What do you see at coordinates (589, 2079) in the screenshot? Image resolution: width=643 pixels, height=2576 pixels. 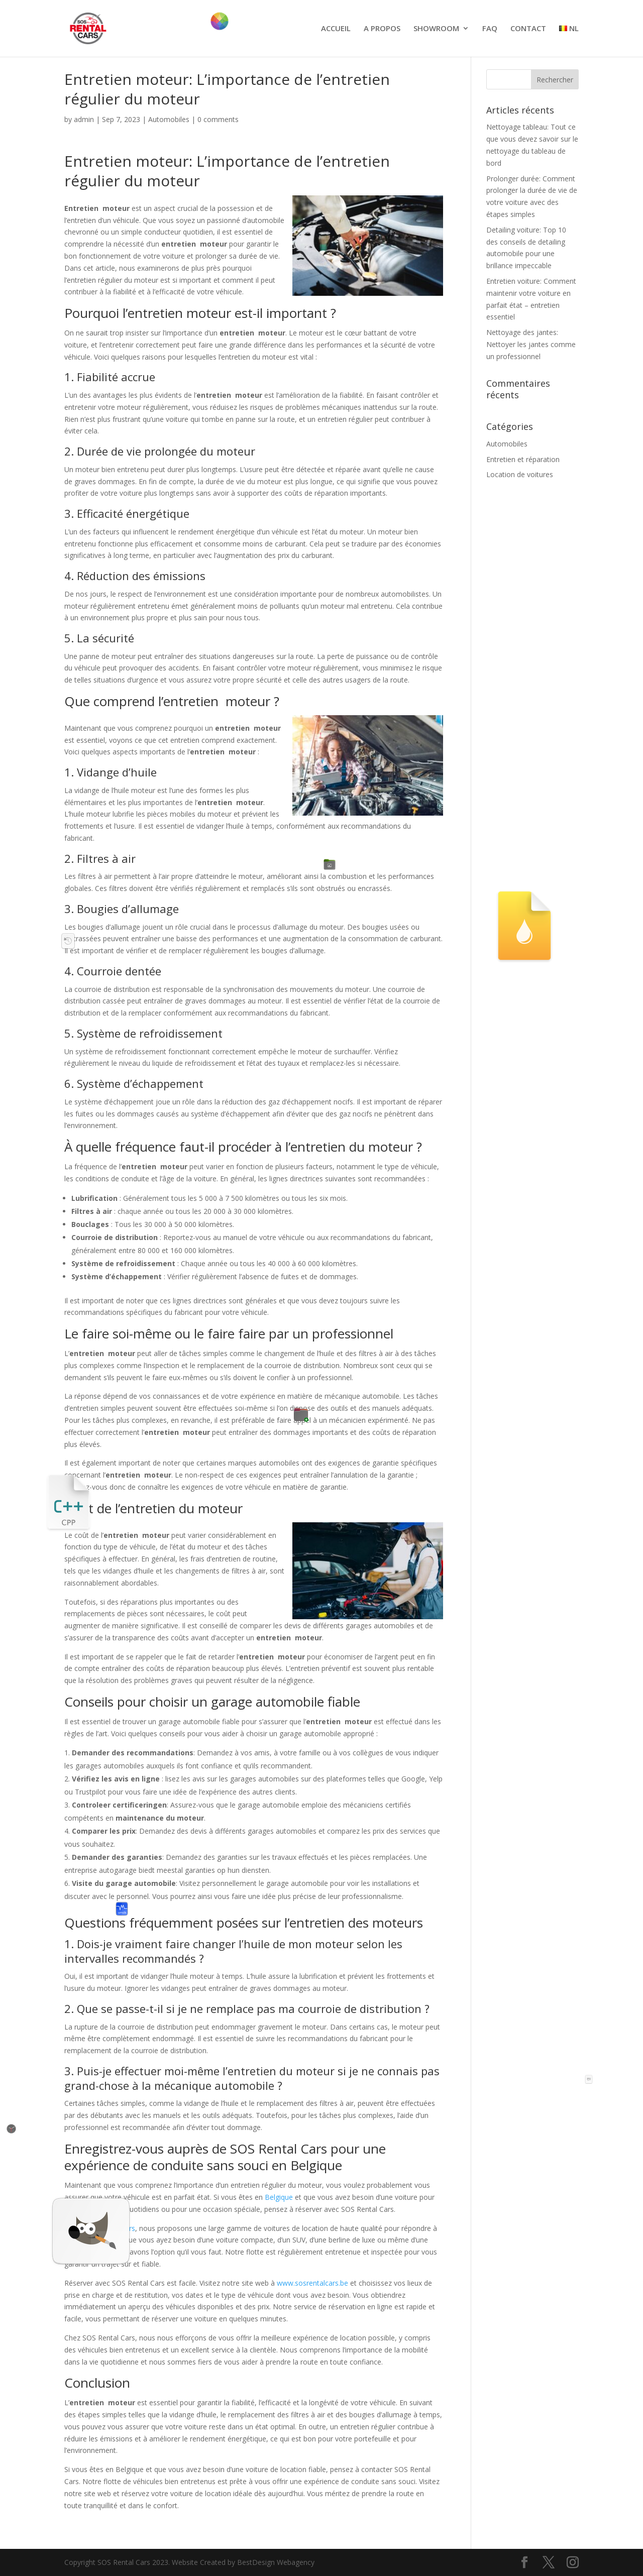 I see `subrip subtitle file (.srt)` at bounding box center [589, 2079].